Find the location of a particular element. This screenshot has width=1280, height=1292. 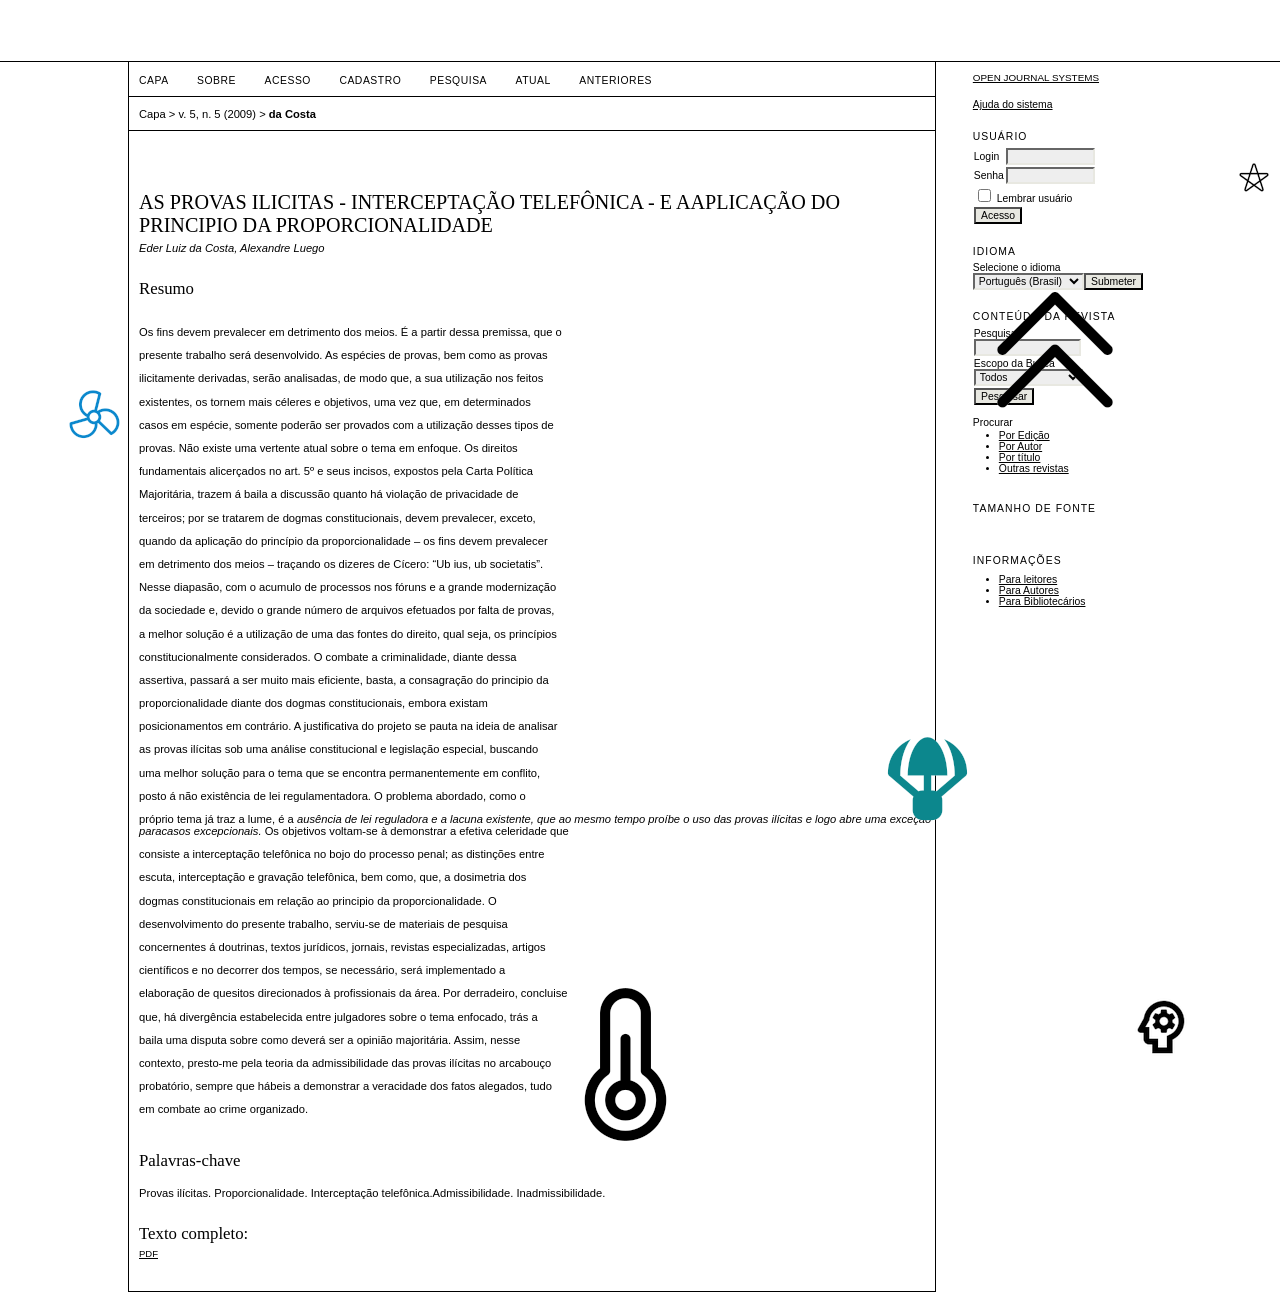

adjust fan or ventilation settings is located at coordinates (94, 417).